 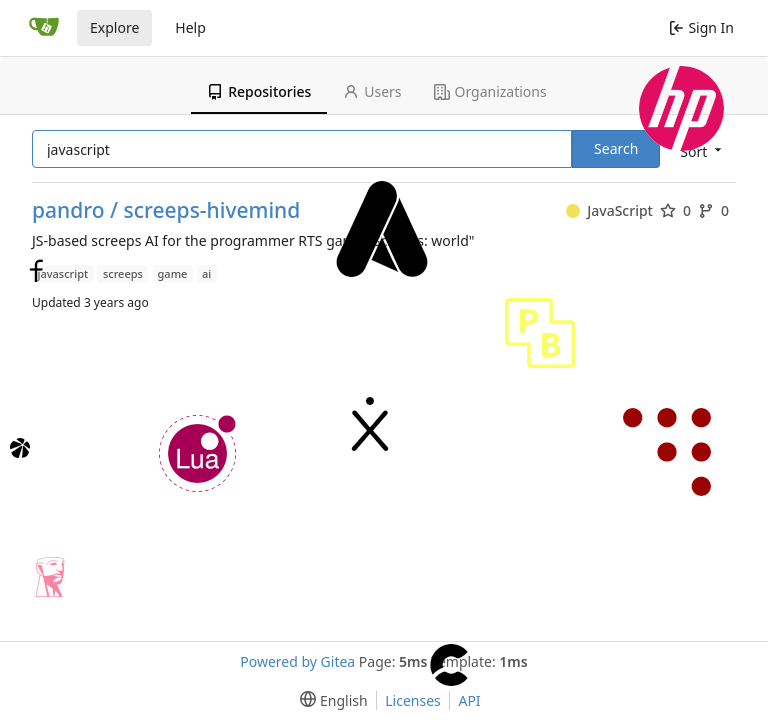 I want to click on coderwall logo, so click(x=667, y=452).